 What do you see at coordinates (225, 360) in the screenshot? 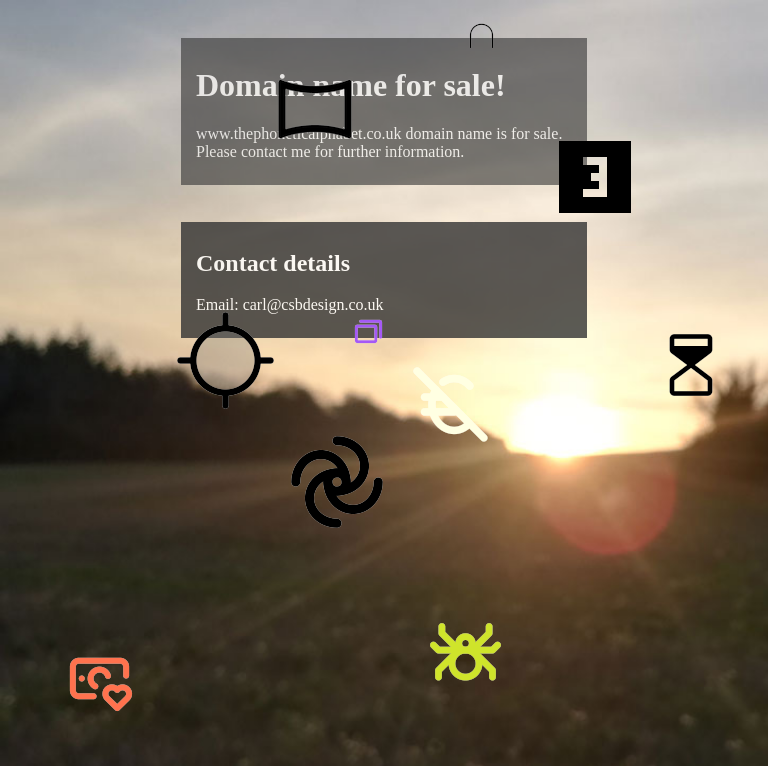
I see `access current location` at bounding box center [225, 360].